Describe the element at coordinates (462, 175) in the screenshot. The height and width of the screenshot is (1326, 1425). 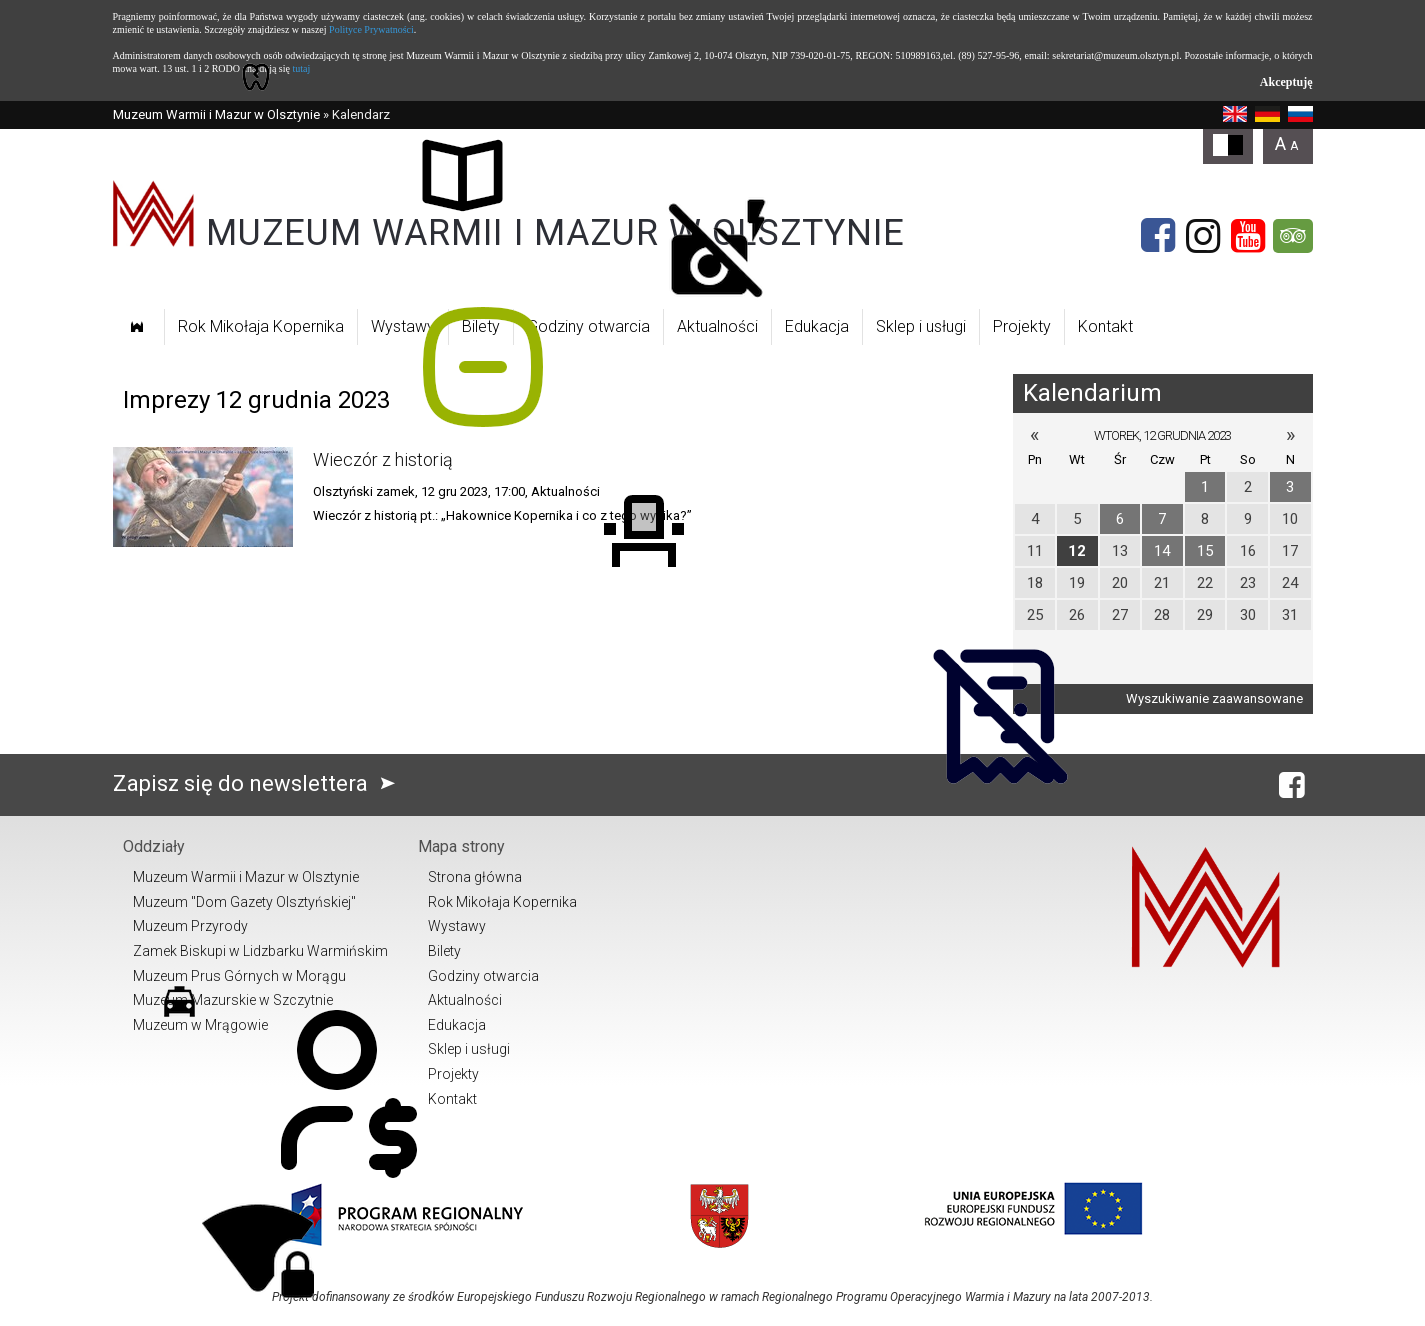
I see `open reading mode or e-book reader` at that location.